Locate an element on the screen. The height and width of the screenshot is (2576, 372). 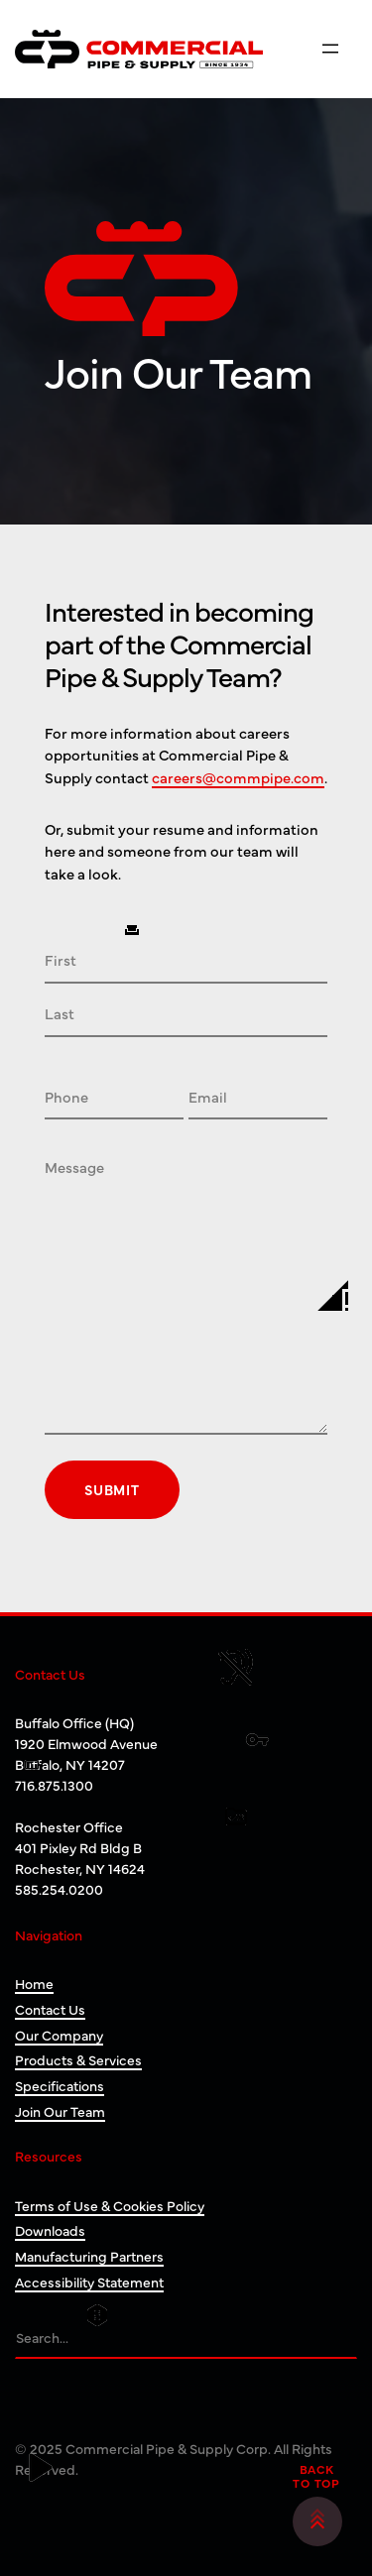
access folder with validation rules is located at coordinates (236, 1816).